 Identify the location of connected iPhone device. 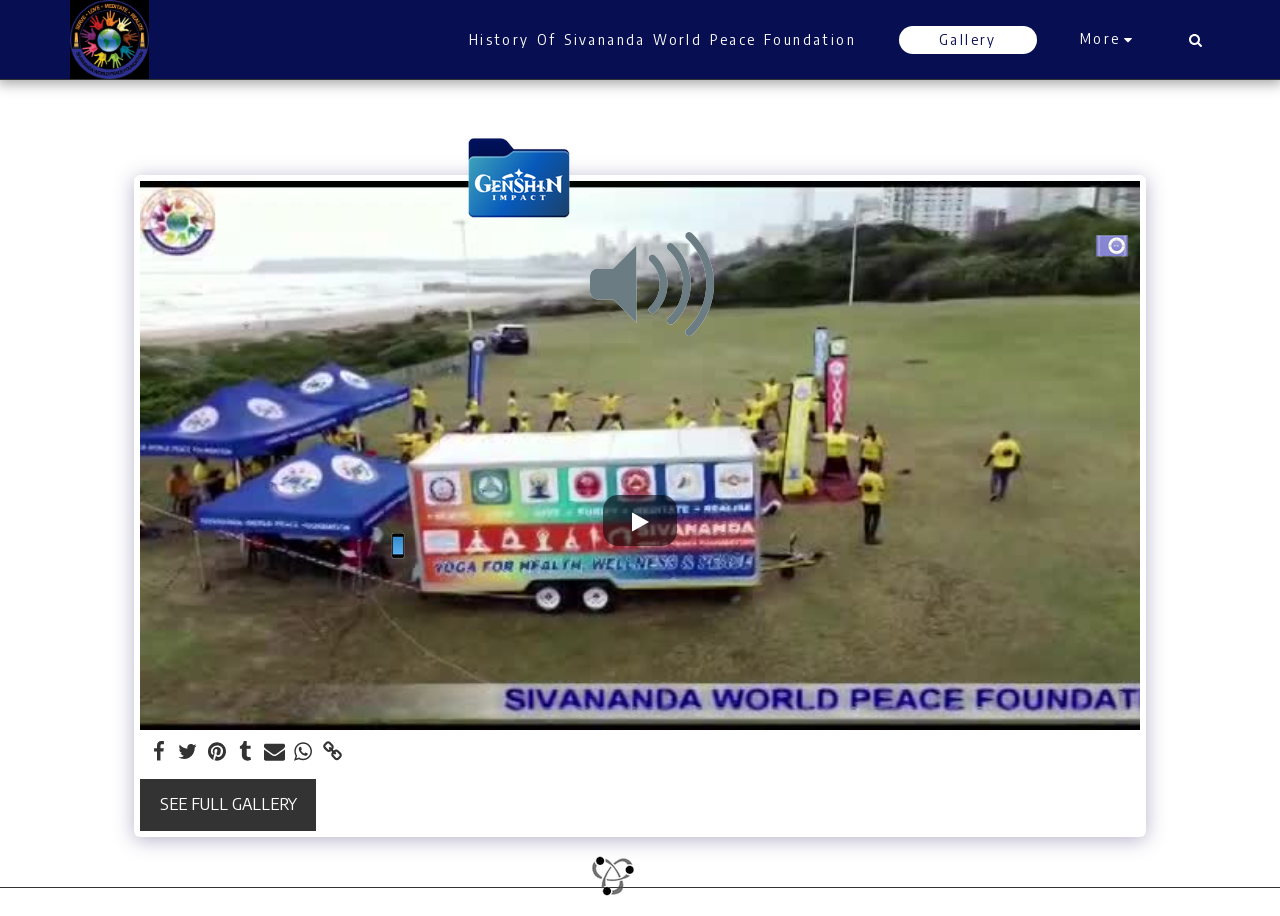
(398, 546).